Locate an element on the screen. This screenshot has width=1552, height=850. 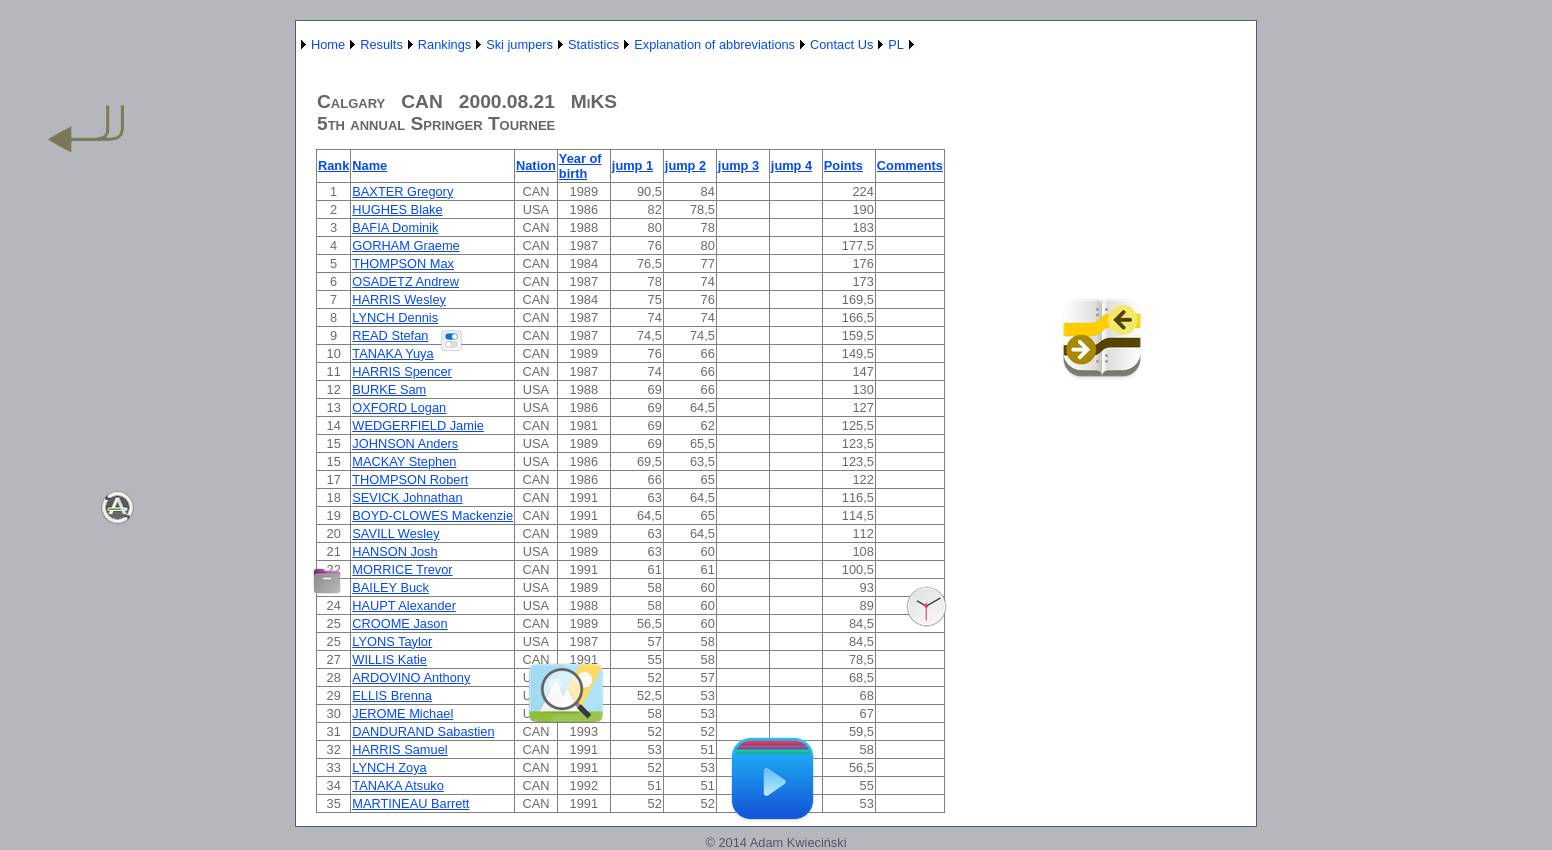
open the nautilus file manager is located at coordinates (327, 581).